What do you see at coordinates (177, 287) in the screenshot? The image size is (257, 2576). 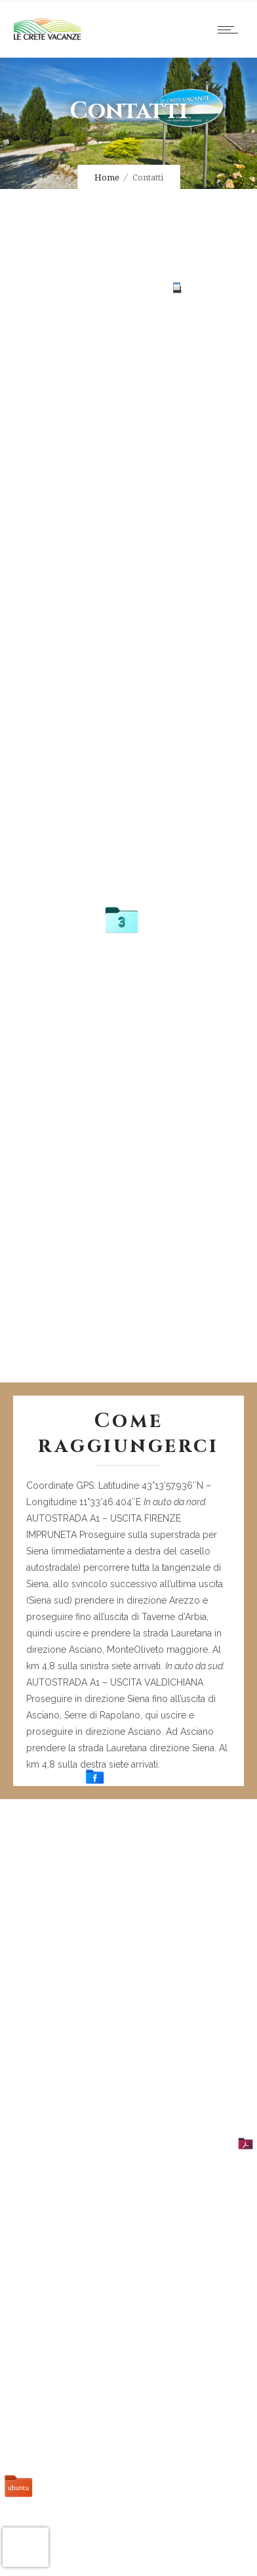 I see `microSD or TransFlash memory card storage device` at bounding box center [177, 287].